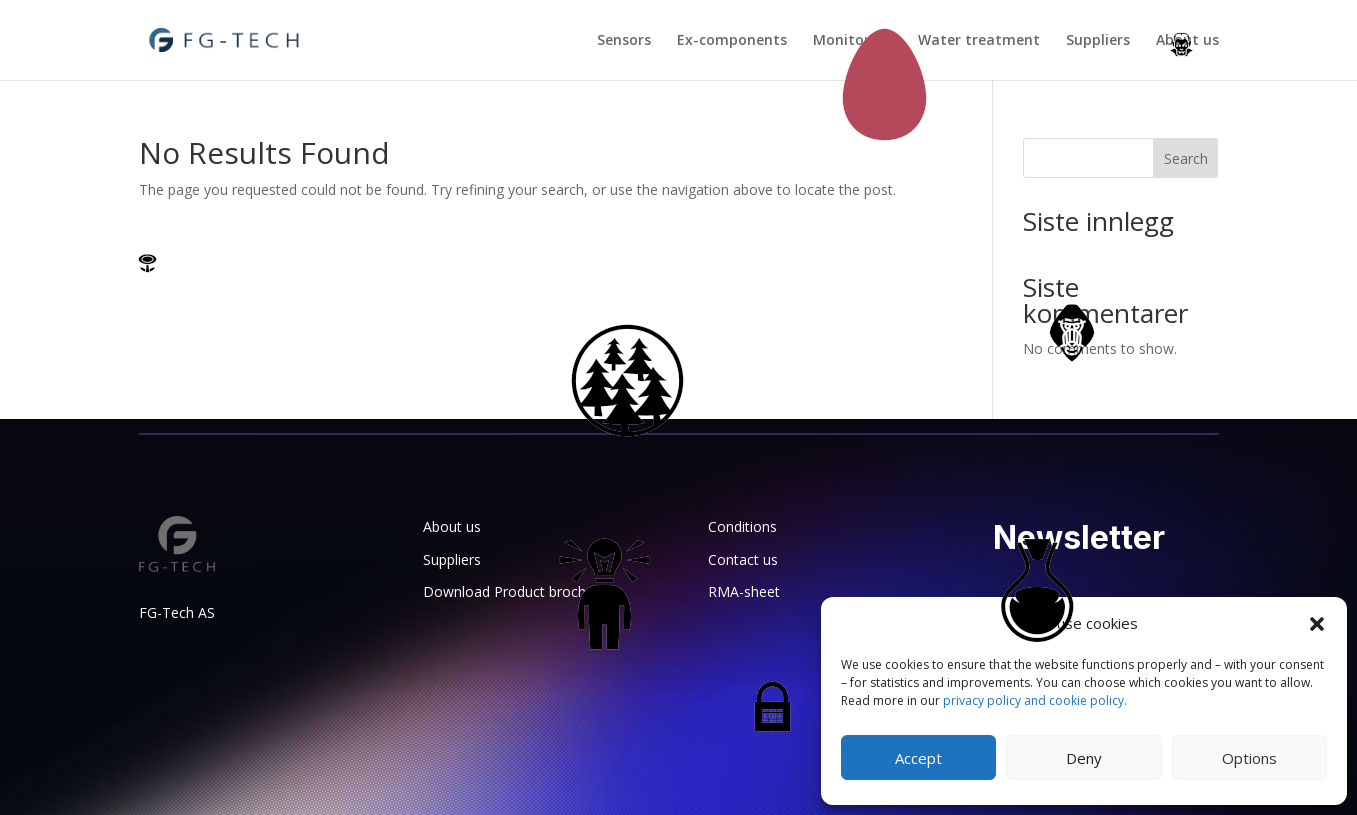 This screenshot has height=815, width=1357. Describe the element at coordinates (147, 262) in the screenshot. I see `collect a power-up or special ability` at that location.